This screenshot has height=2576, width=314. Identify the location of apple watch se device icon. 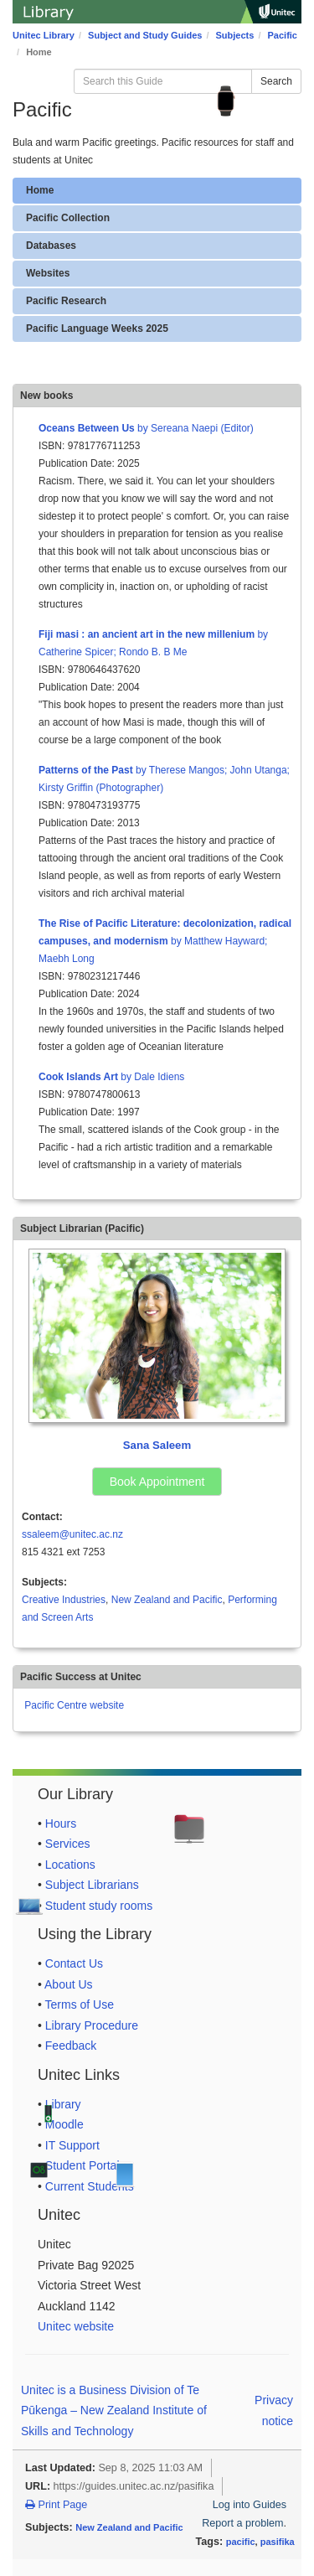
(225, 101).